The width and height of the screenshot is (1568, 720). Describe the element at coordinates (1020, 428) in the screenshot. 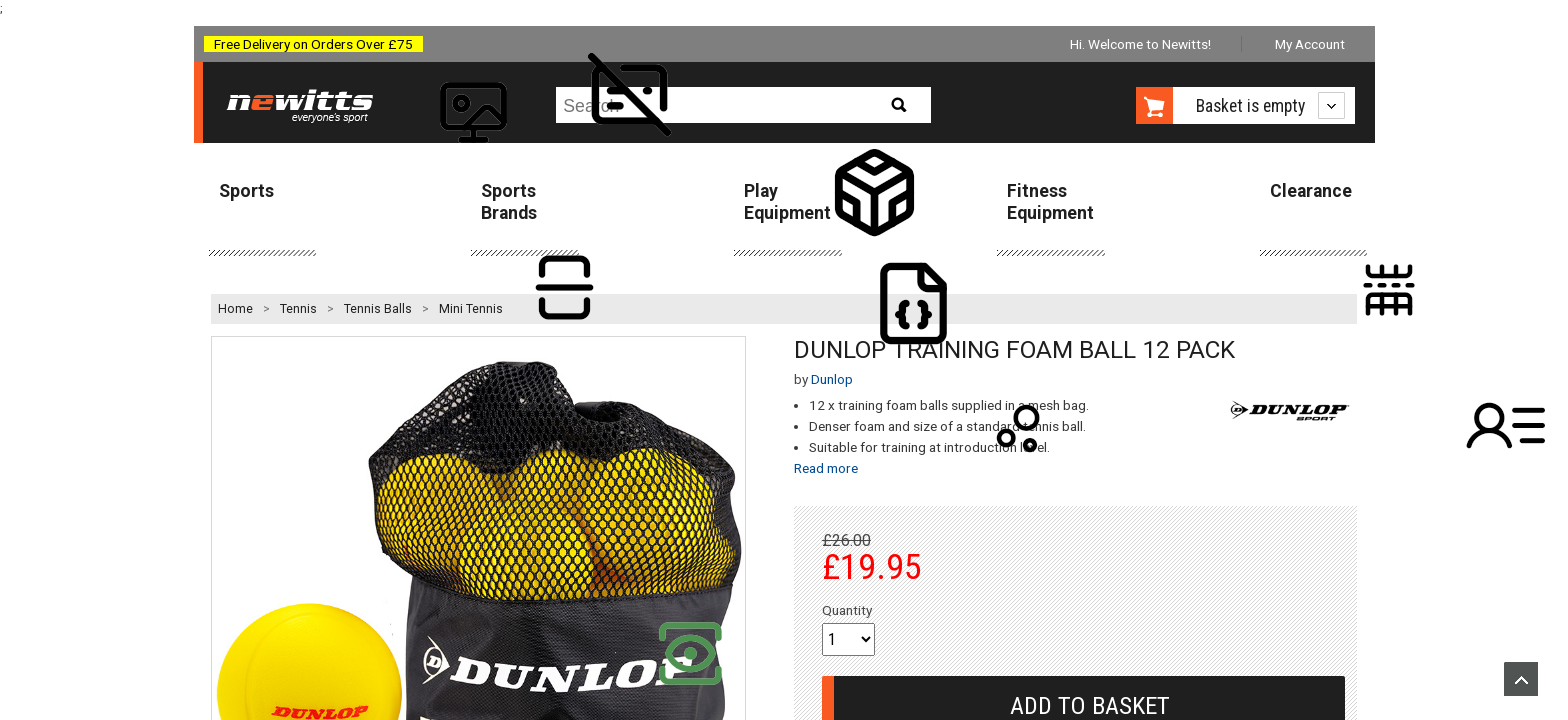

I see `view bubble chart data visualization` at that location.